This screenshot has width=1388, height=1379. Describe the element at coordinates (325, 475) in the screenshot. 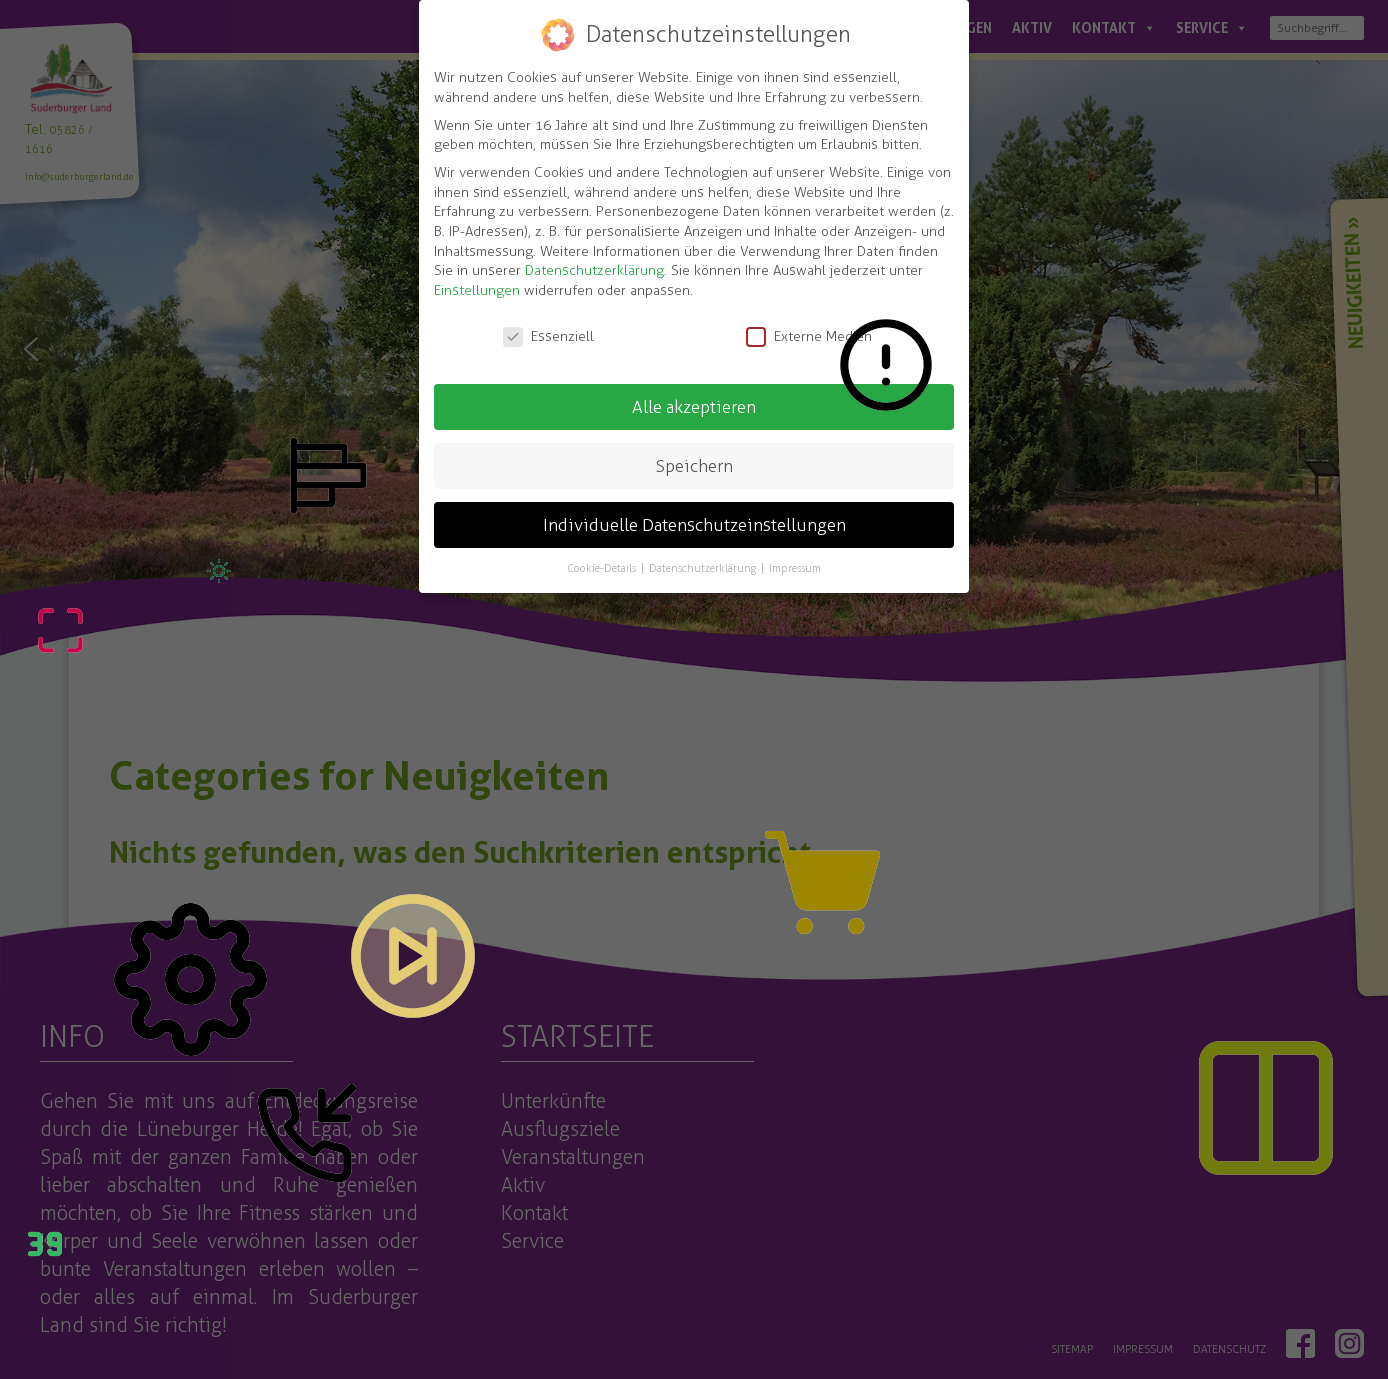

I see `view horizontal bar chart data` at that location.